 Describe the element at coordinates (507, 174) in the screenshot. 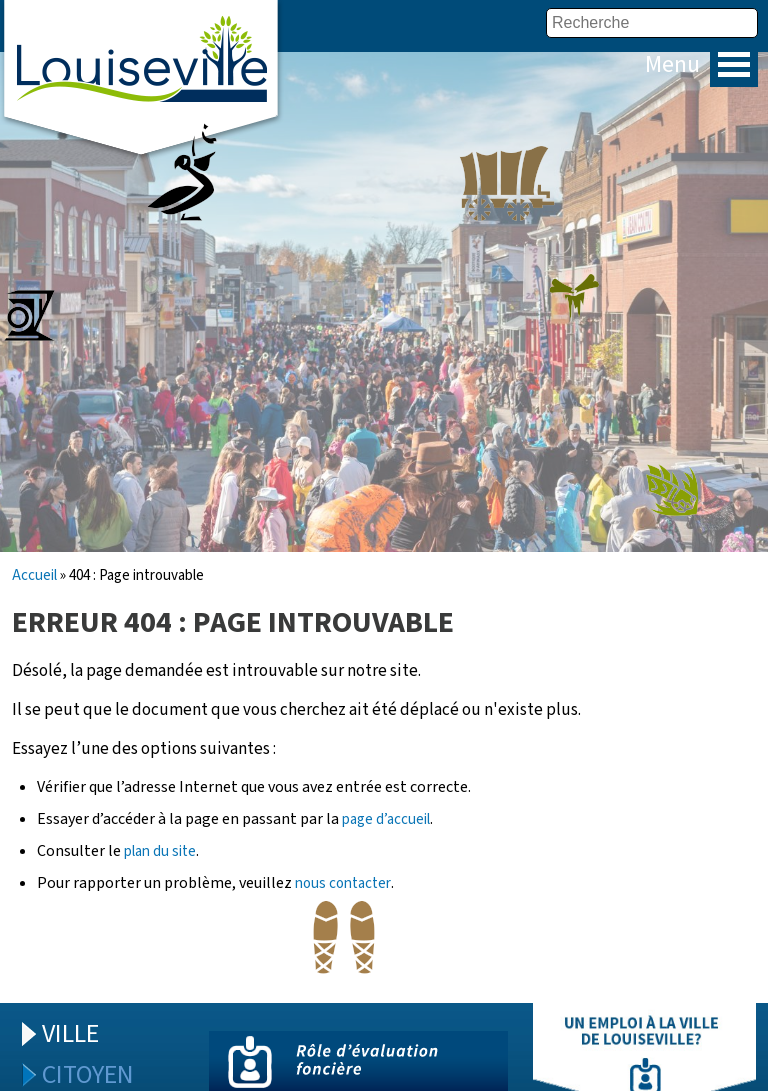

I see `access western or frontier-themed game content` at that location.